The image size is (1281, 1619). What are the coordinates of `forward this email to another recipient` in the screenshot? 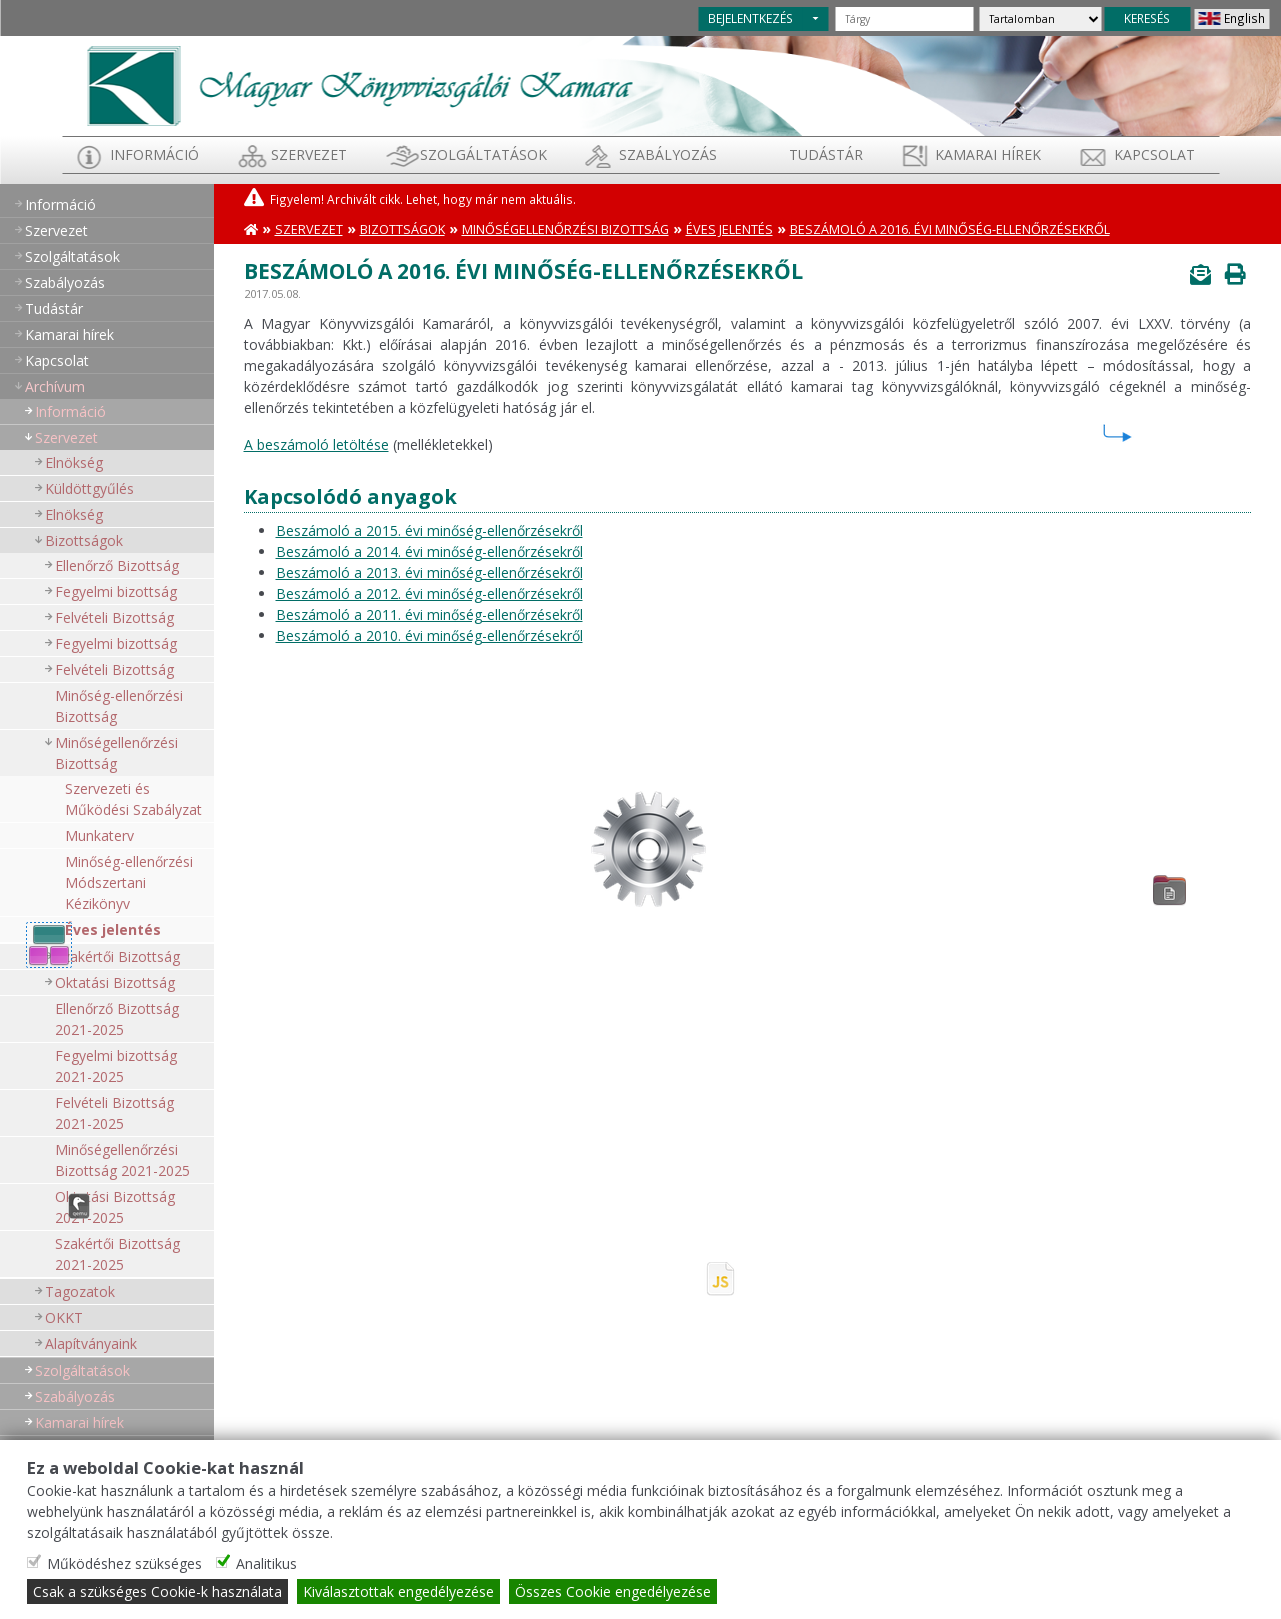 It's located at (1118, 433).